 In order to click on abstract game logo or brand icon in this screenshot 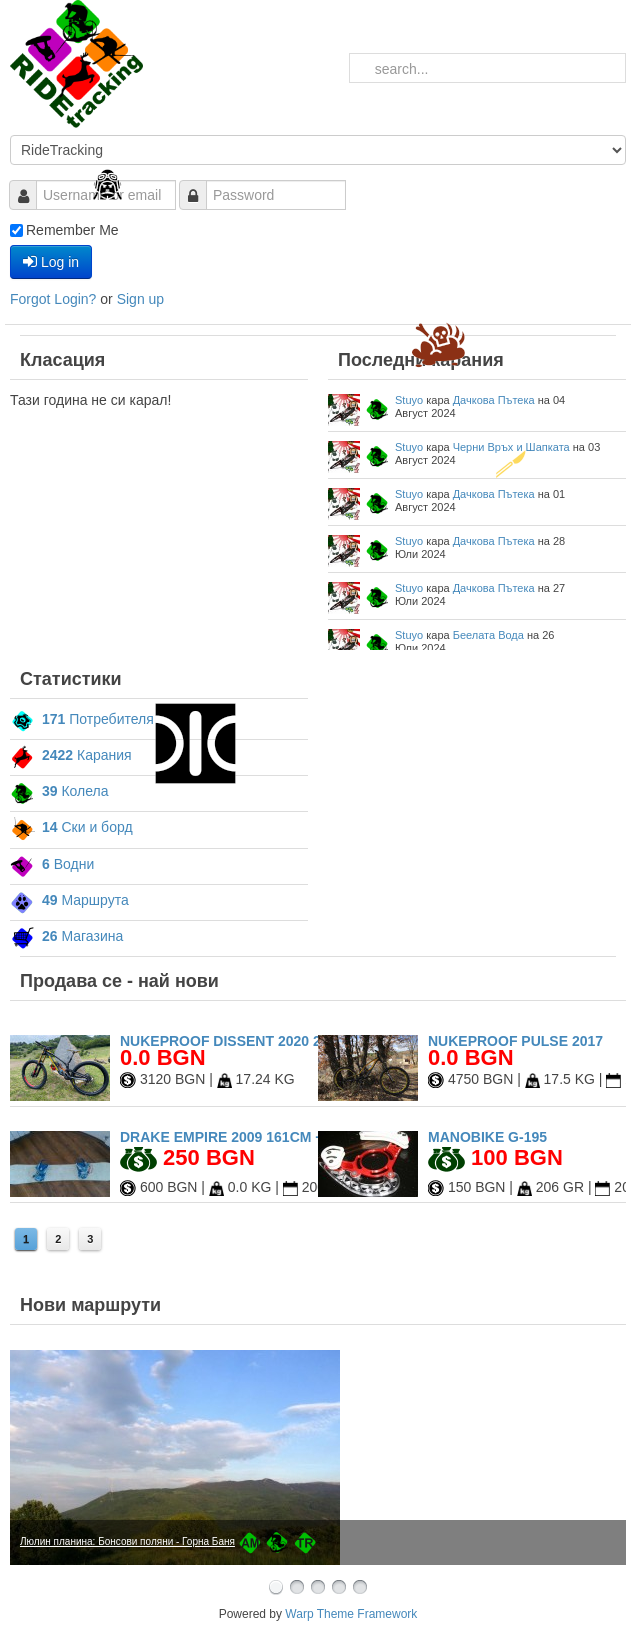, I will do `click(195, 743)`.